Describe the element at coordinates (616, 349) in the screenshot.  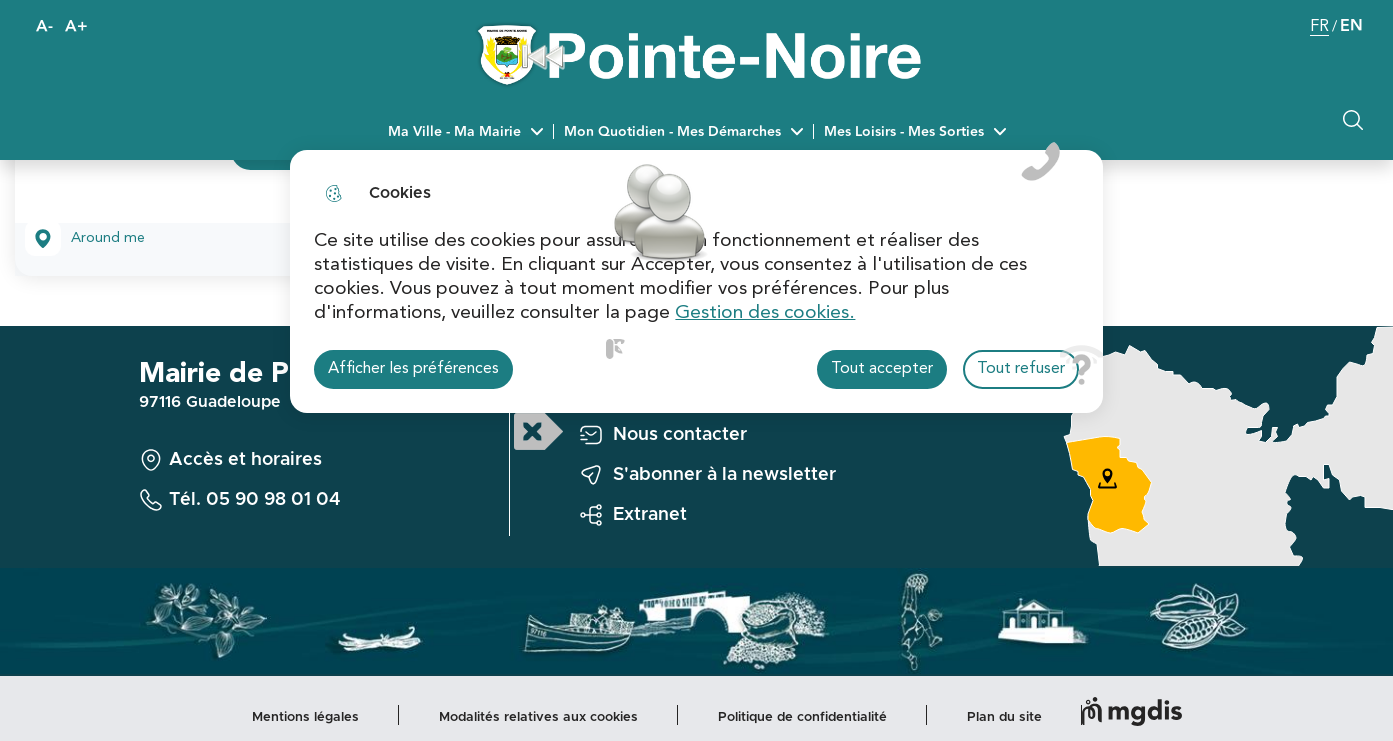
I see `access system utilities and tools` at that location.